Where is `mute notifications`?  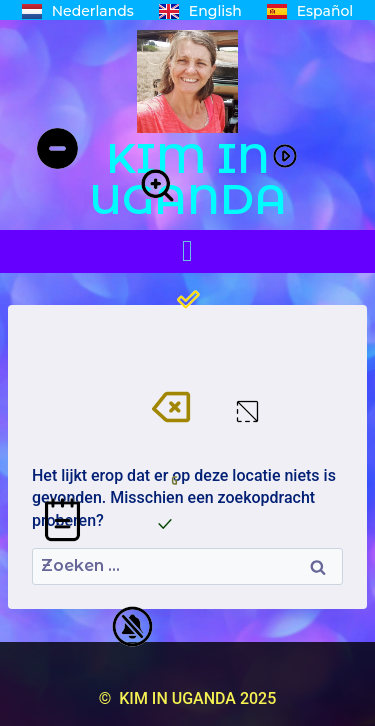
mute notifications is located at coordinates (132, 626).